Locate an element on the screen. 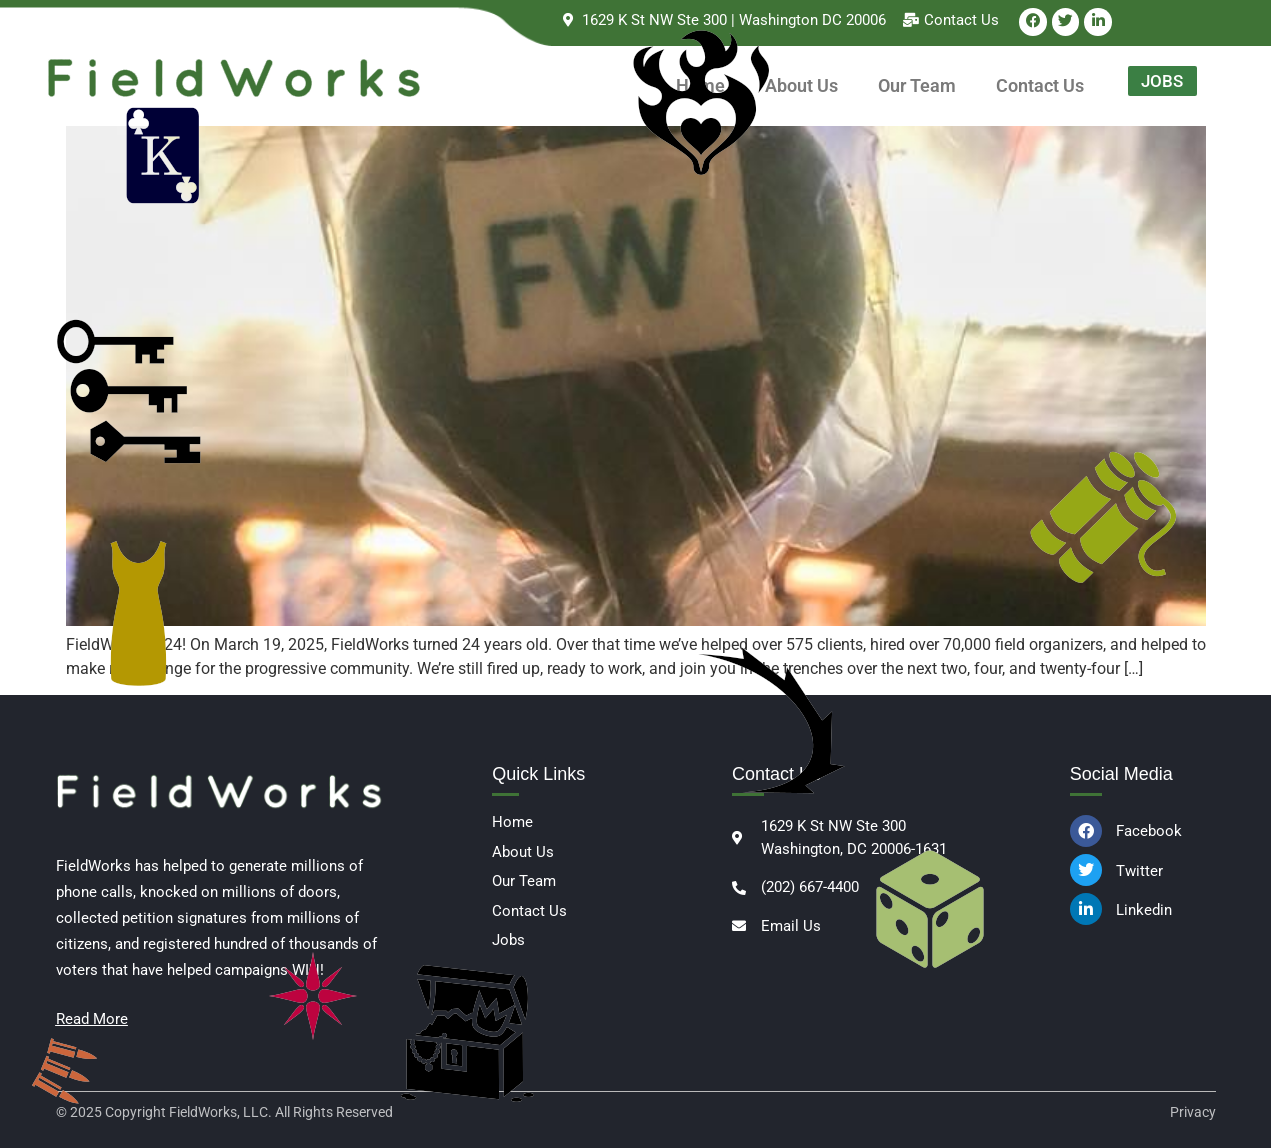  browse women's clothing or dresses is located at coordinates (138, 613).